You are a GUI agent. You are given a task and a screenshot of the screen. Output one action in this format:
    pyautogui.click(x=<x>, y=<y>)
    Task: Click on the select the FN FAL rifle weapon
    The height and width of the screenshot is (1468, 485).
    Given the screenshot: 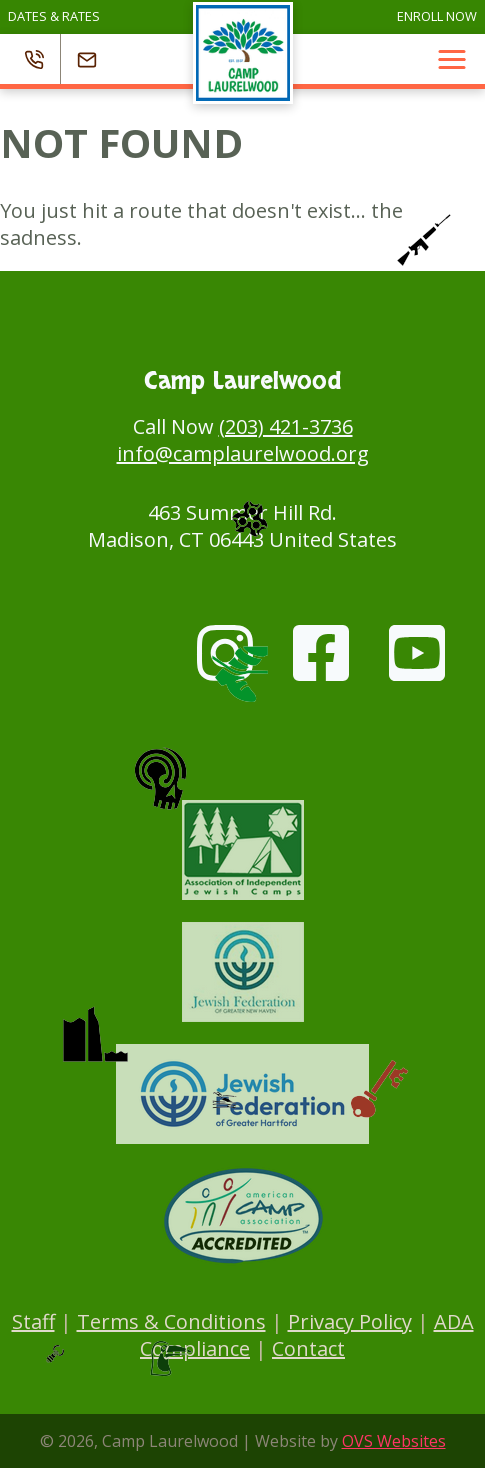 What is the action you would take?
    pyautogui.click(x=424, y=240)
    